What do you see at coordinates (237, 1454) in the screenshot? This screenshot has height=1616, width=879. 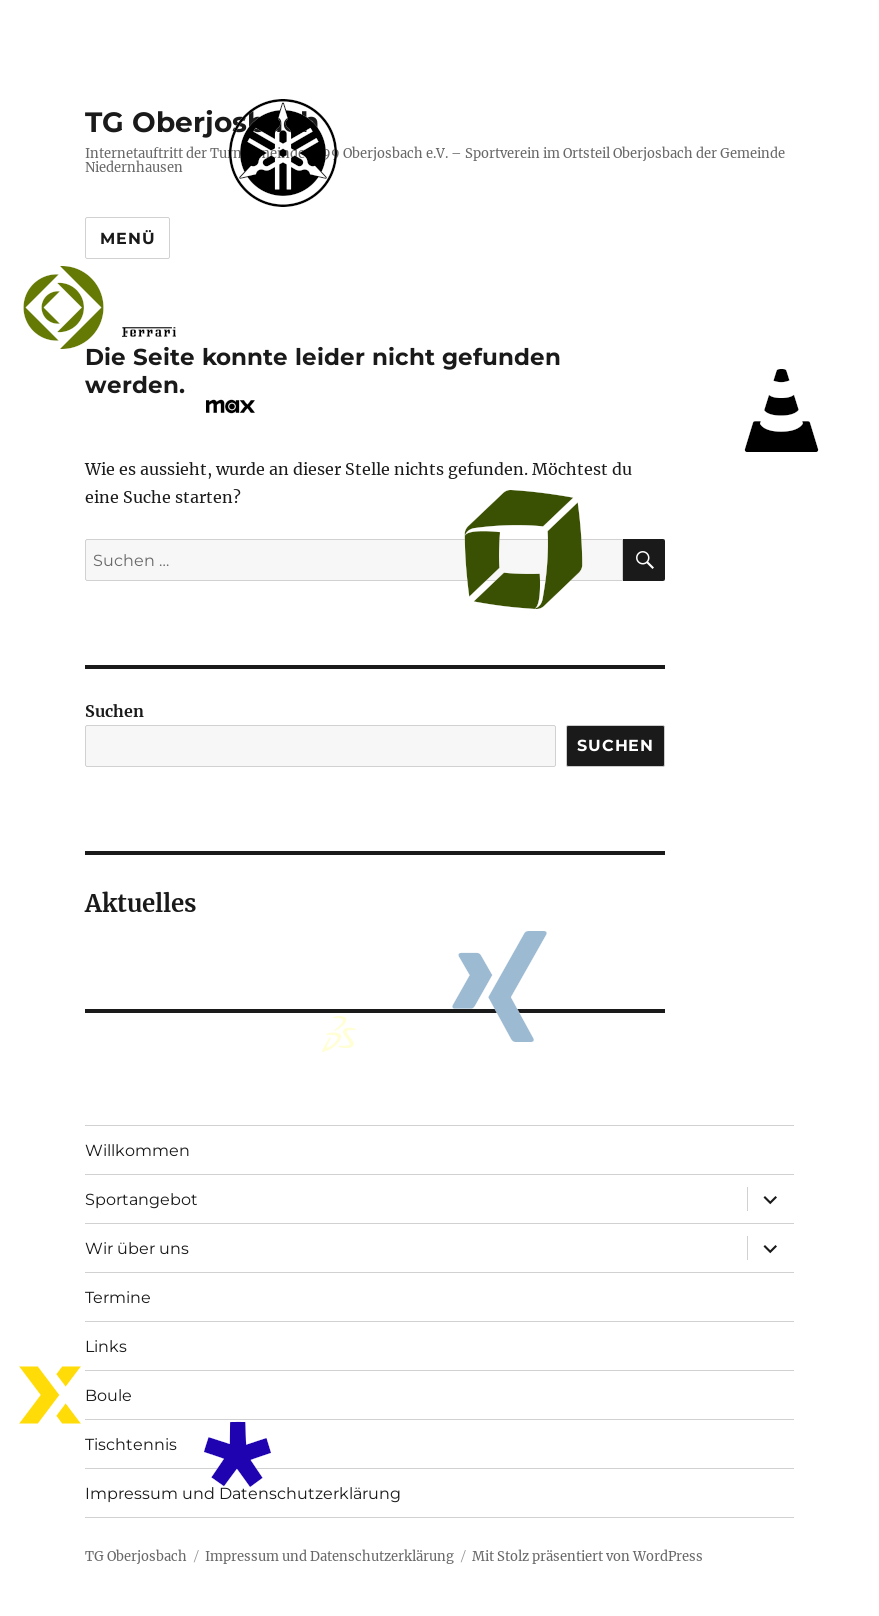 I see `diaspora social network logo` at bounding box center [237, 1454].